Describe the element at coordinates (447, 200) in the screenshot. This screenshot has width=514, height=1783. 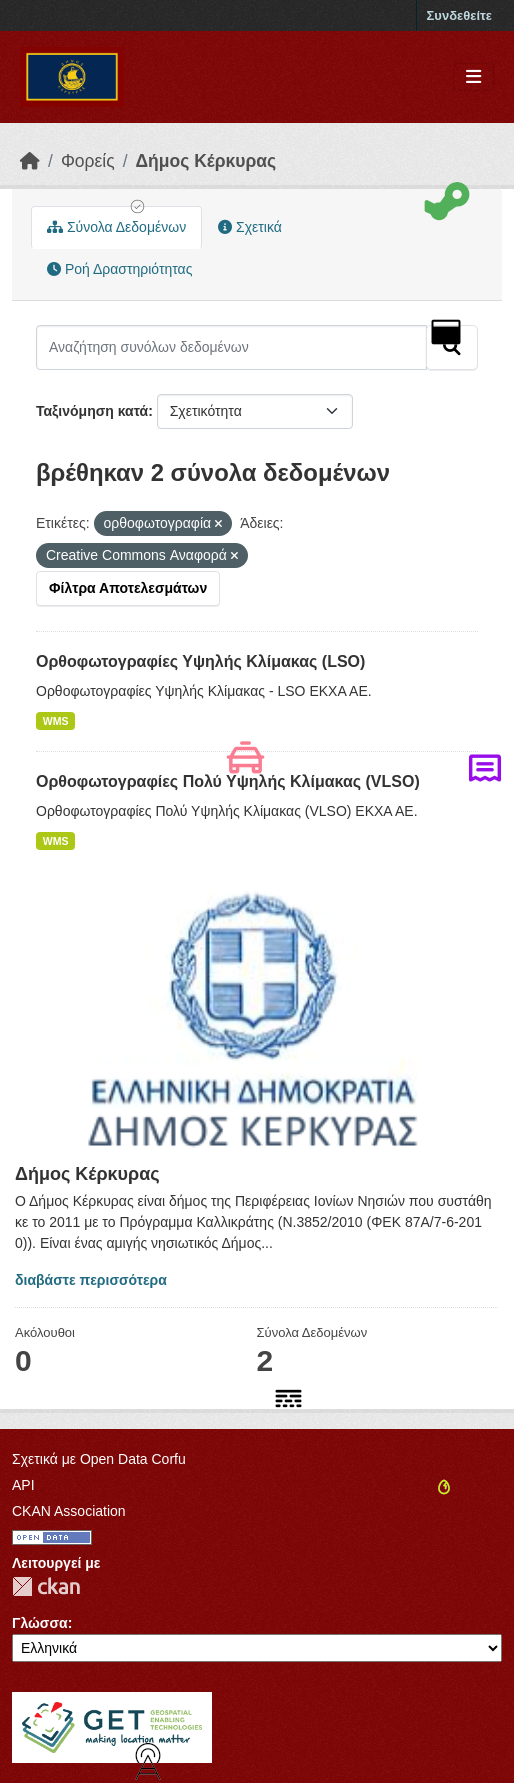
I see `open Steam gaming platform` at that location.